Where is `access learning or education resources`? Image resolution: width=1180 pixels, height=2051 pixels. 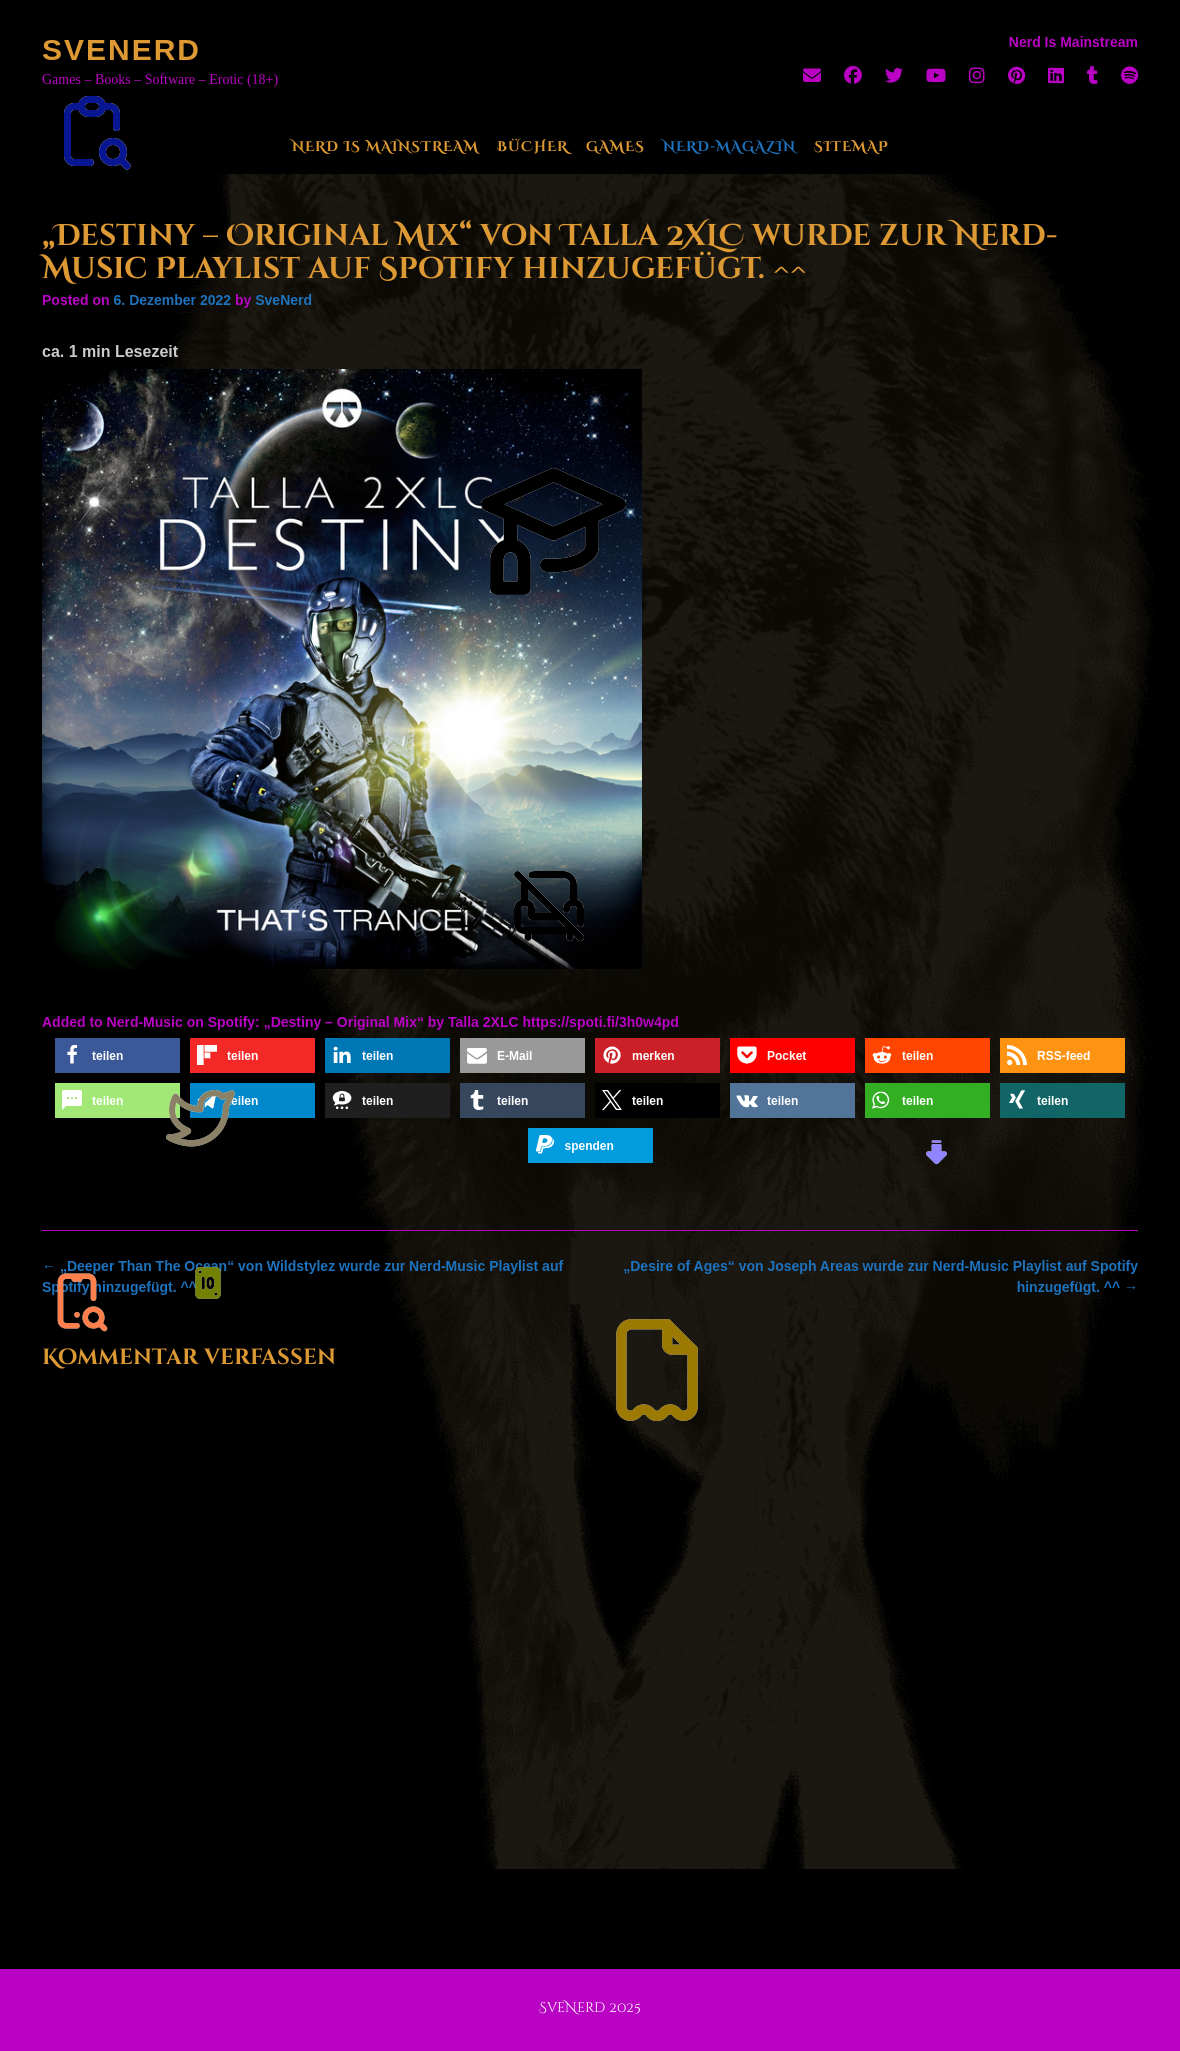 access learning or education resources is located at coordinates (553, 531).